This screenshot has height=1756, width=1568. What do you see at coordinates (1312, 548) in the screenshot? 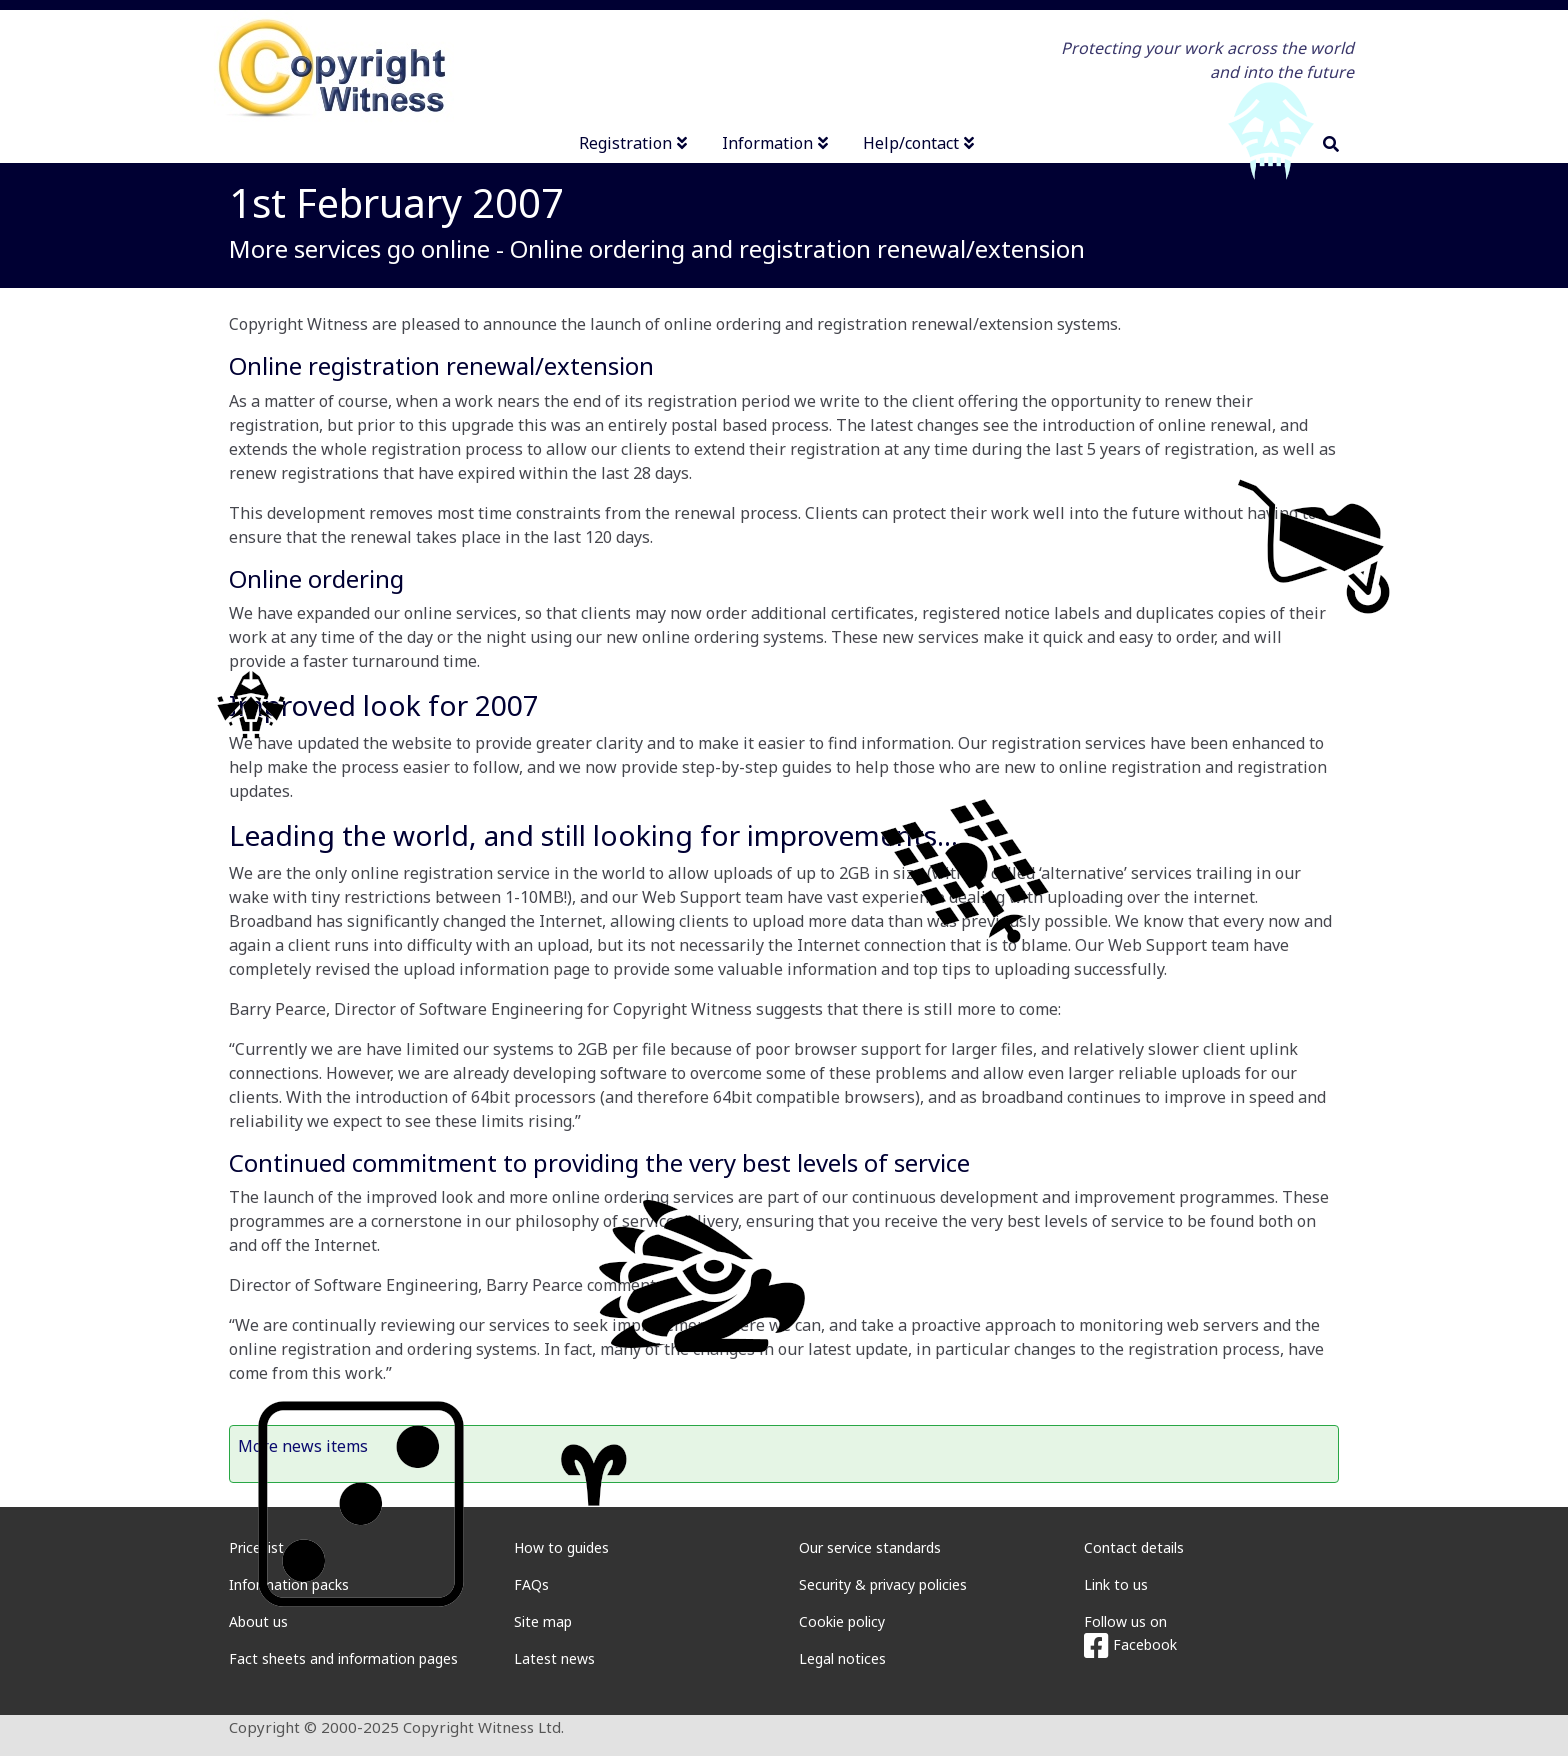
I see `access gardening or landscaping tools` at bounding box center [1312, 548].